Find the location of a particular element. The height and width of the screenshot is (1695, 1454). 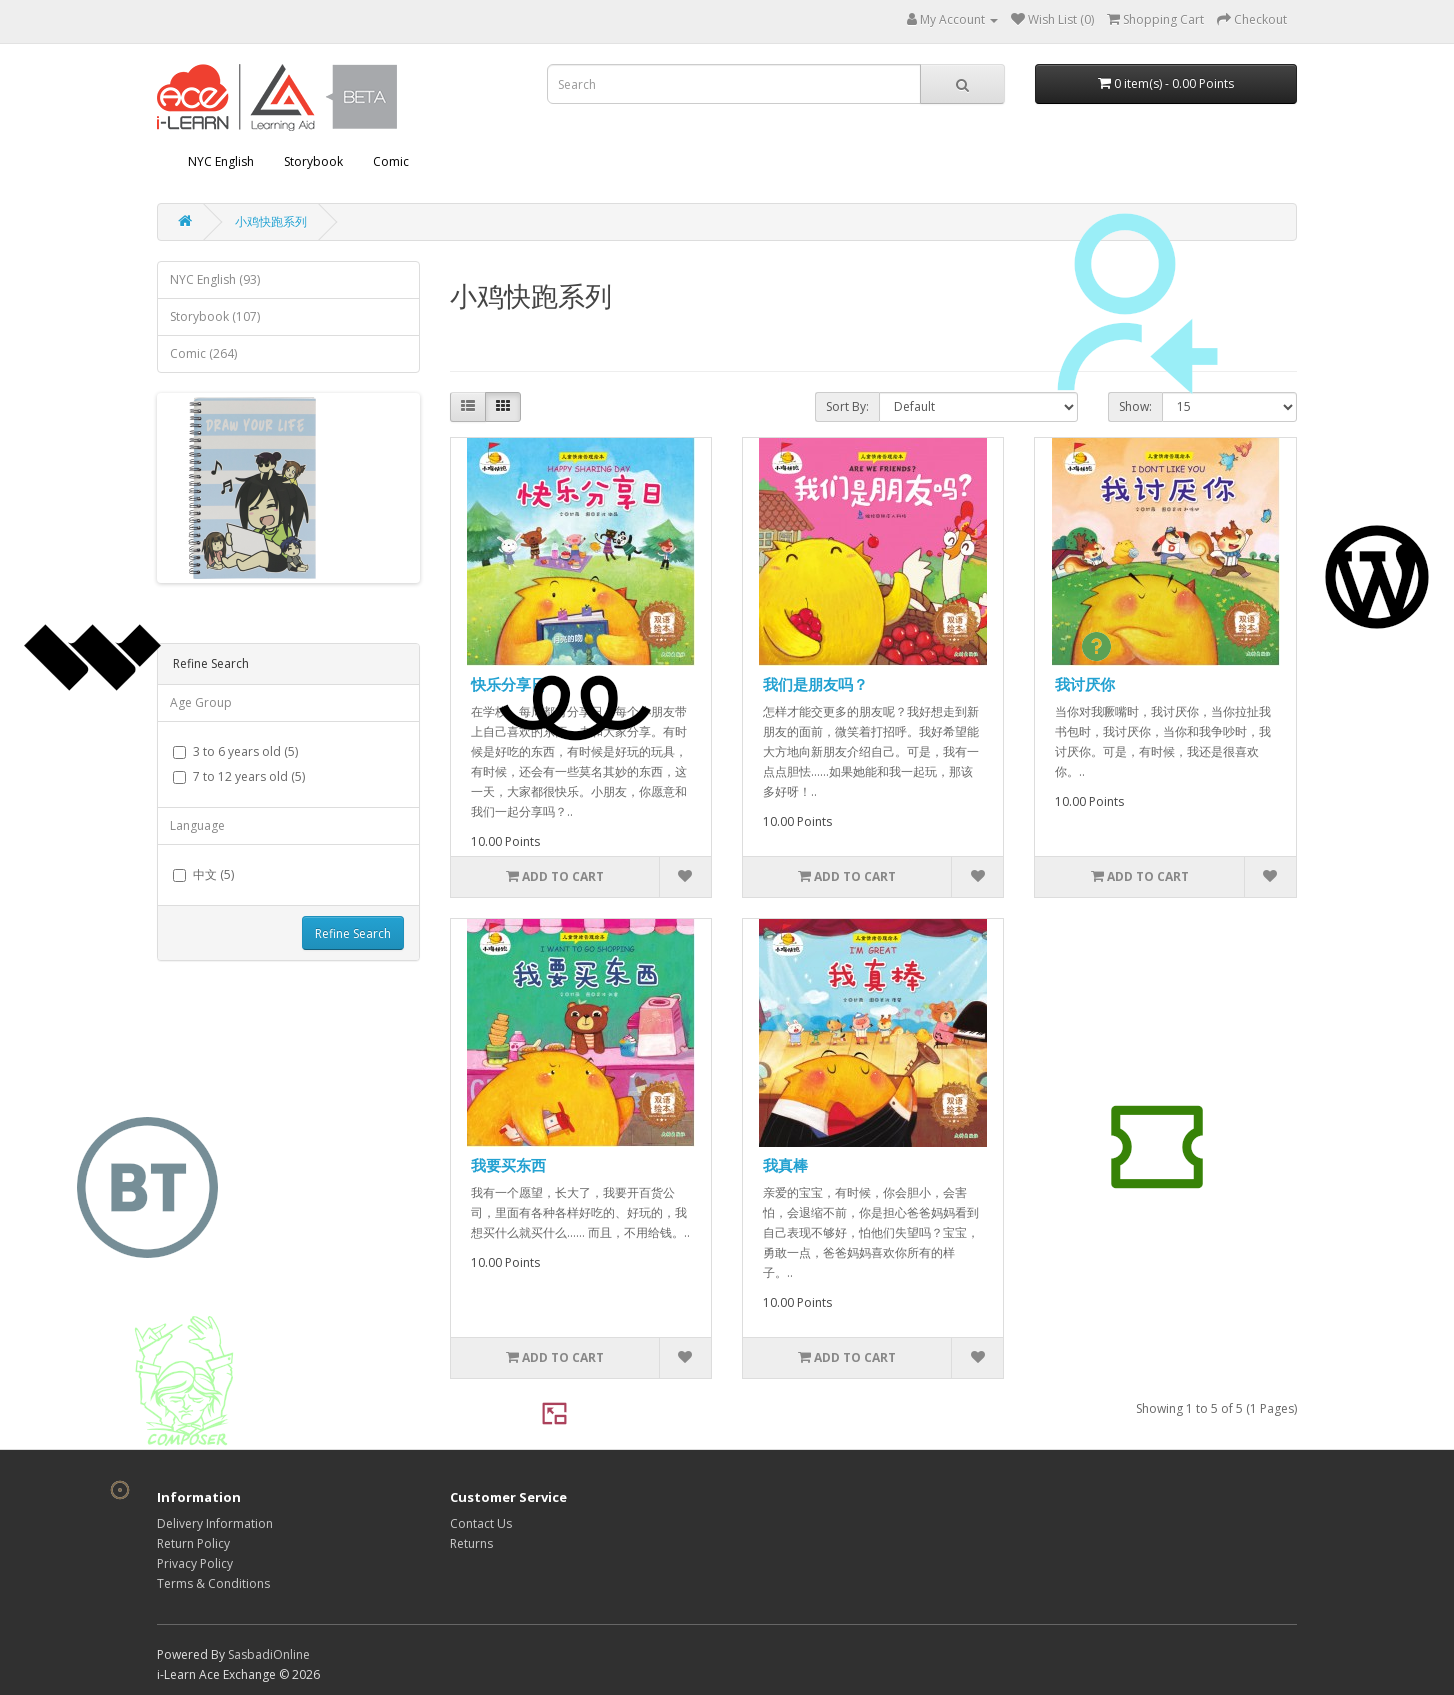

visit the Composer website or documentation is located at coordinates (184, 1381).